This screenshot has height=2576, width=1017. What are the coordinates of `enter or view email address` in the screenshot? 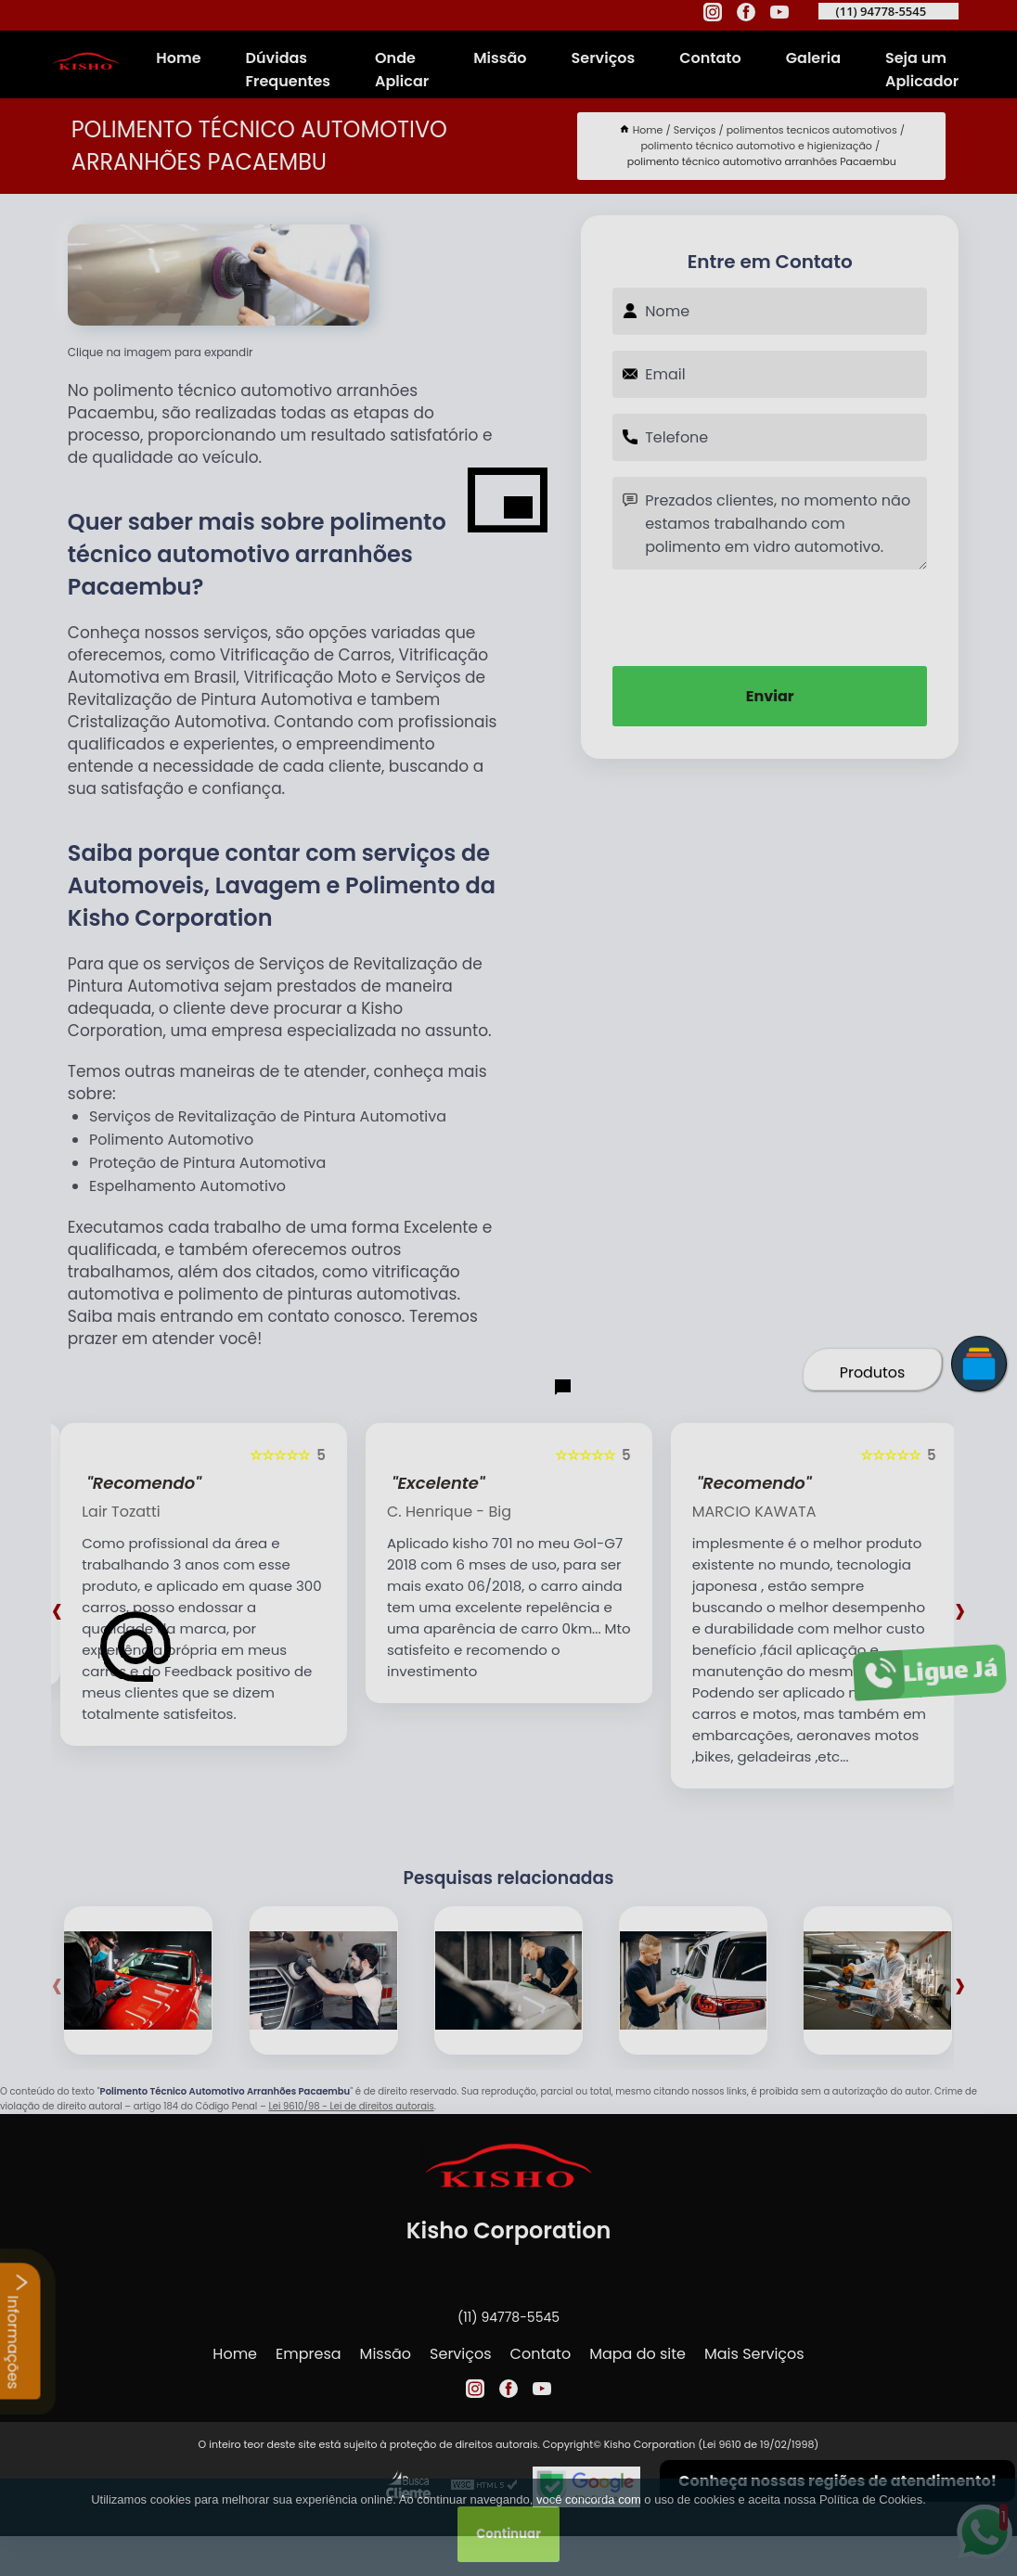 It's located at (135, 1647).